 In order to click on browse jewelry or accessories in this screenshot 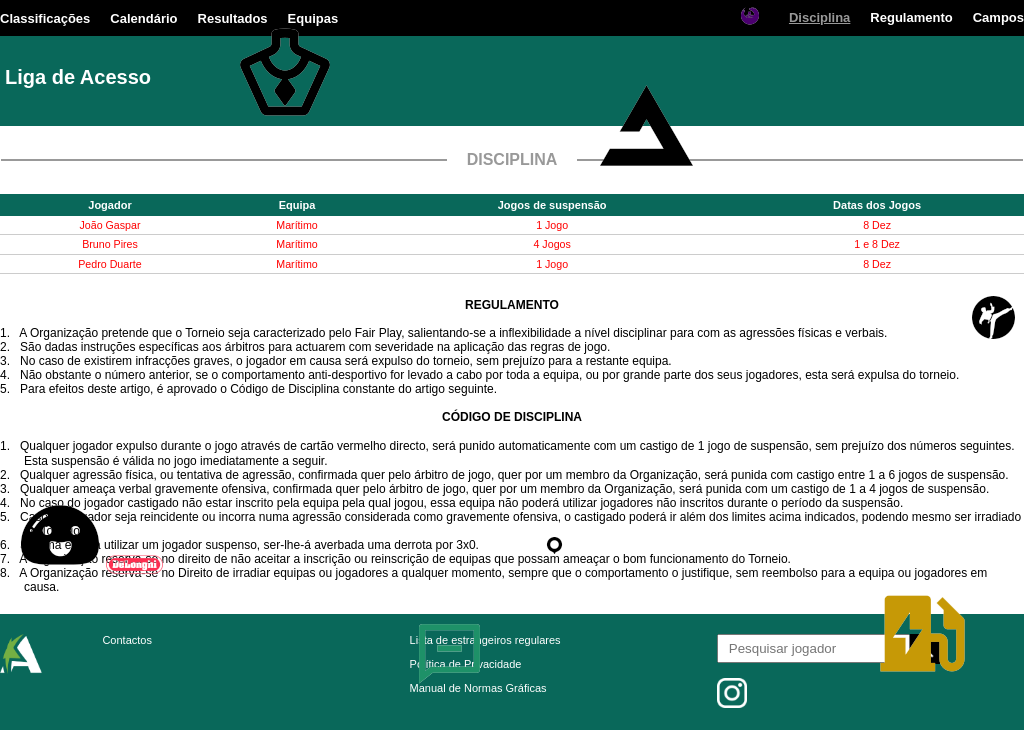, I will do `click(285, 75)`.